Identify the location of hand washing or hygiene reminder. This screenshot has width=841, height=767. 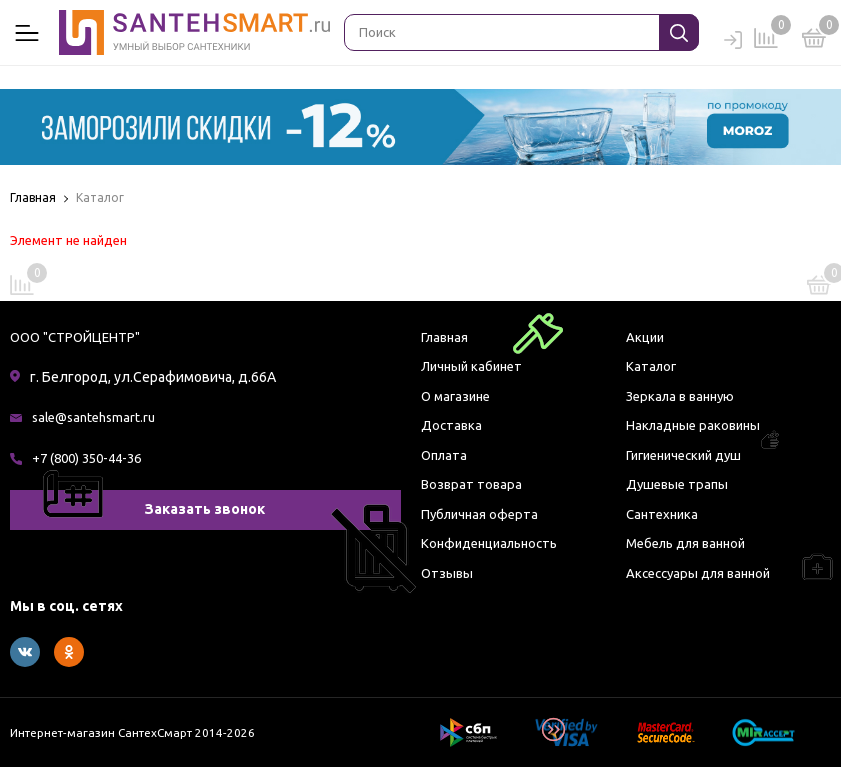
(770, 439).